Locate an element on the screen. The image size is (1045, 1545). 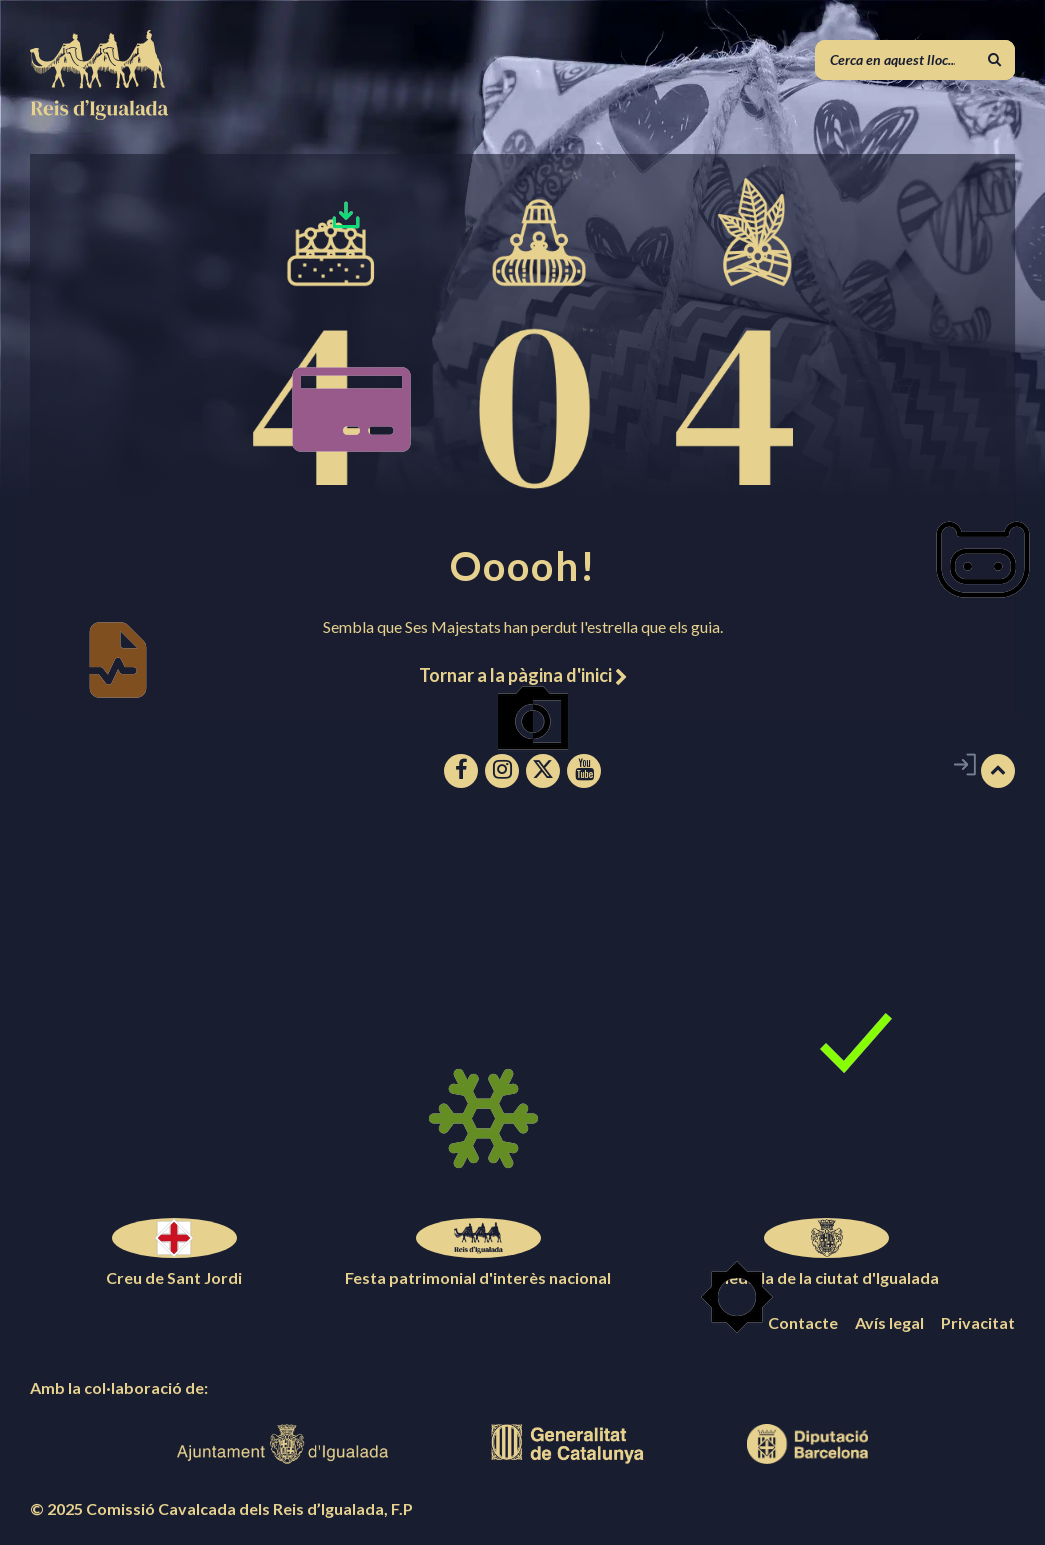
activate cooling or air conditioning mode is located at coordinates (483, 1118).